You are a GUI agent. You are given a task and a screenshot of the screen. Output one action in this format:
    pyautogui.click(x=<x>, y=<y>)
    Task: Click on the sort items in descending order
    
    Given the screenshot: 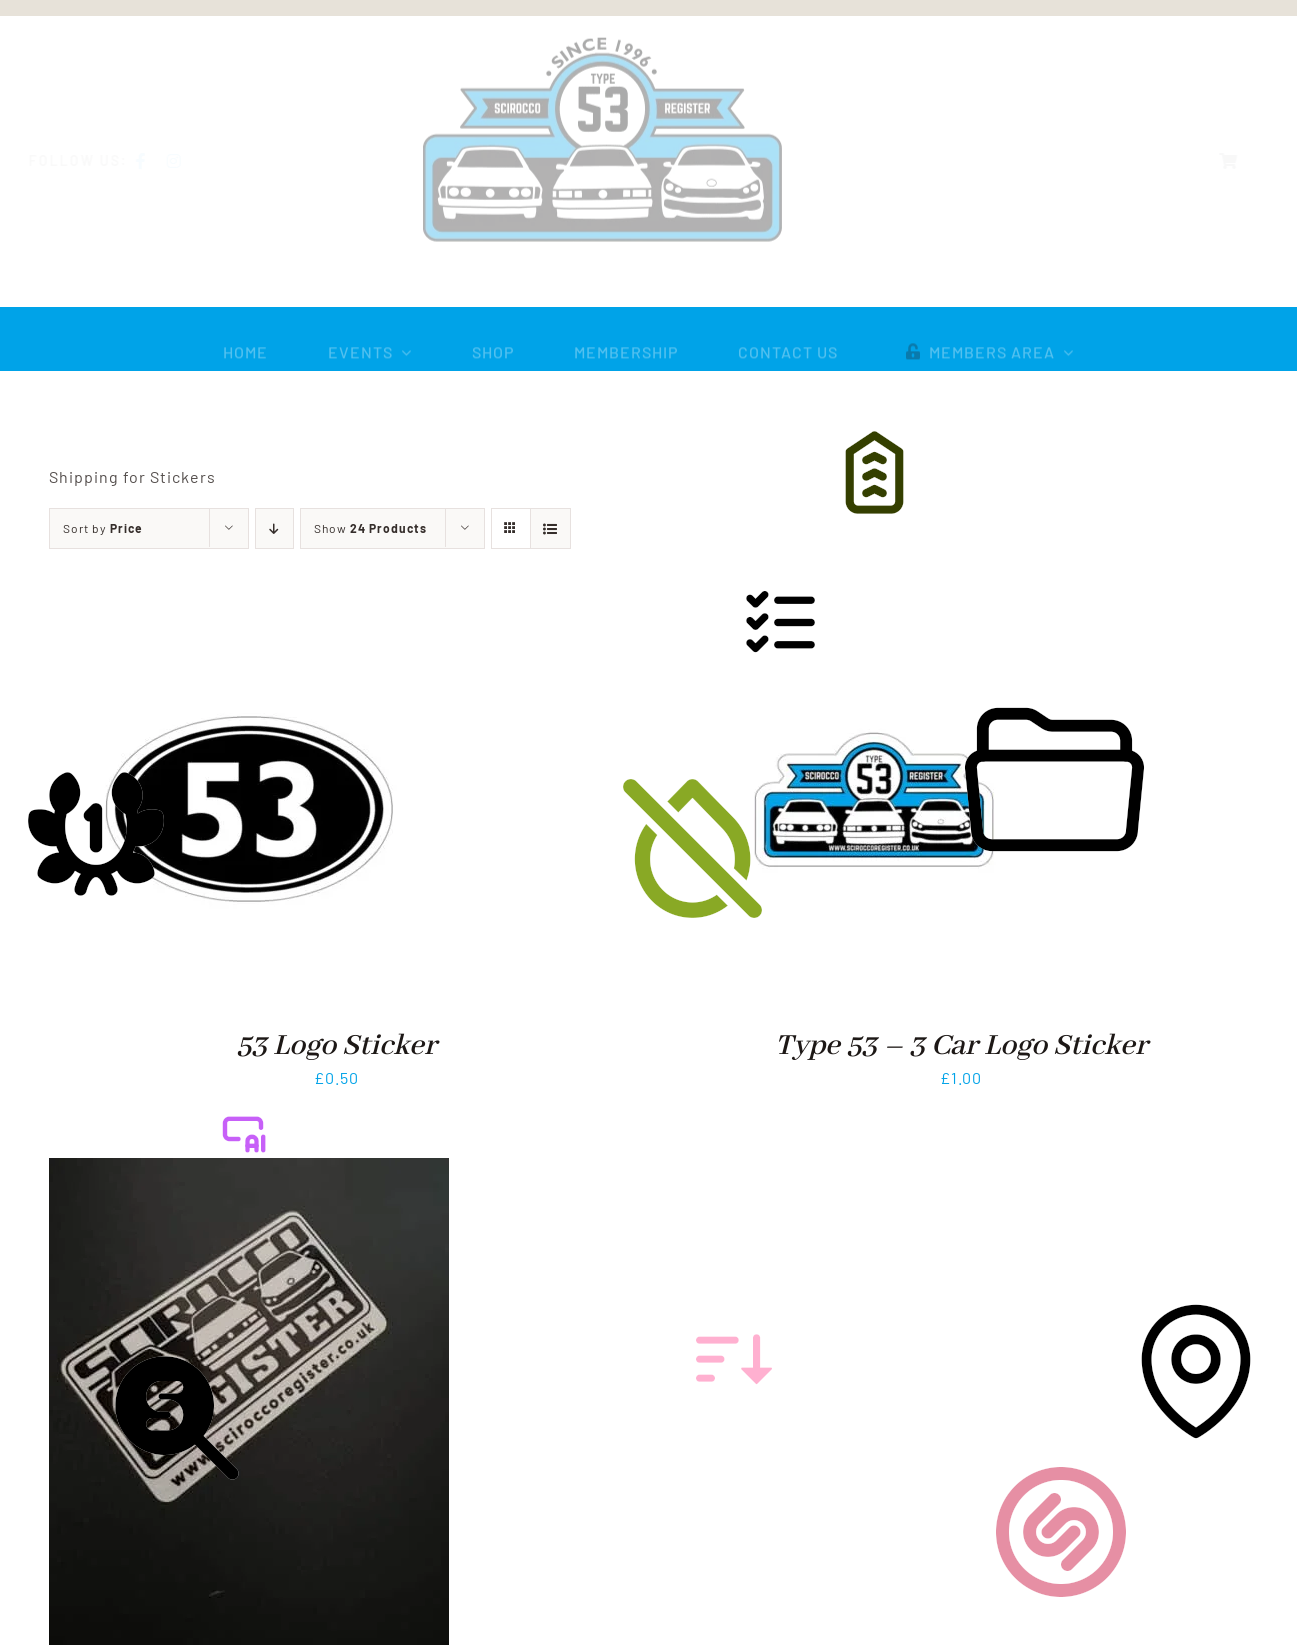 What is the action you would take?
    pyautogui.click(x=734, y=1358)
    